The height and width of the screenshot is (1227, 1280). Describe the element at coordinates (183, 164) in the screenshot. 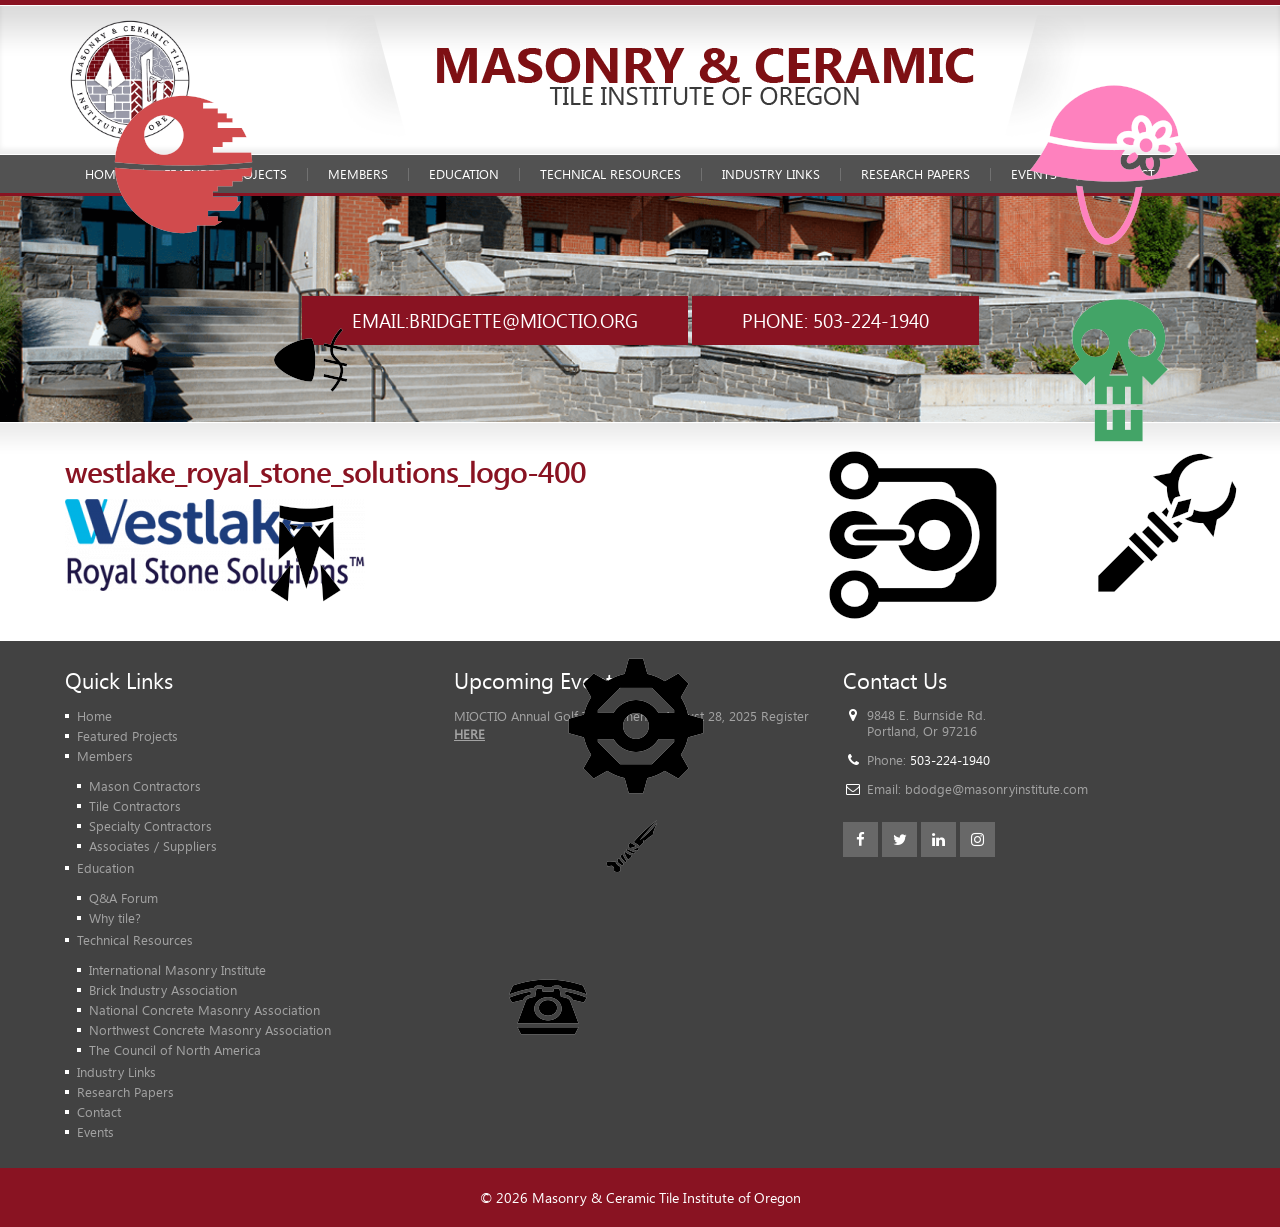

I see `Death Star icon from Star Wars franchise` at that location.